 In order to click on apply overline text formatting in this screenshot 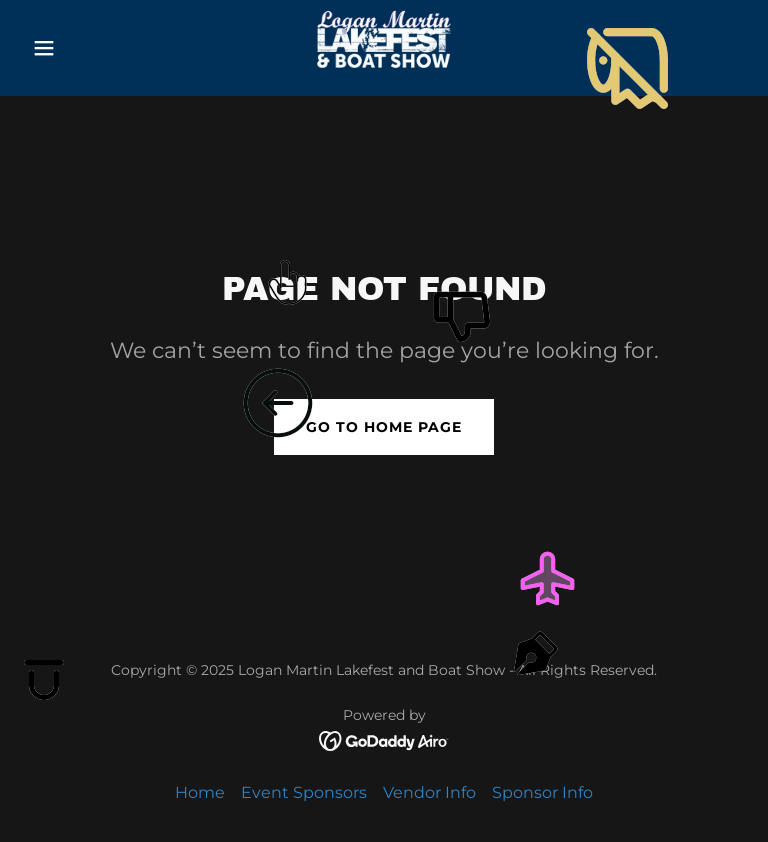, I will do `click(44, 680)`.